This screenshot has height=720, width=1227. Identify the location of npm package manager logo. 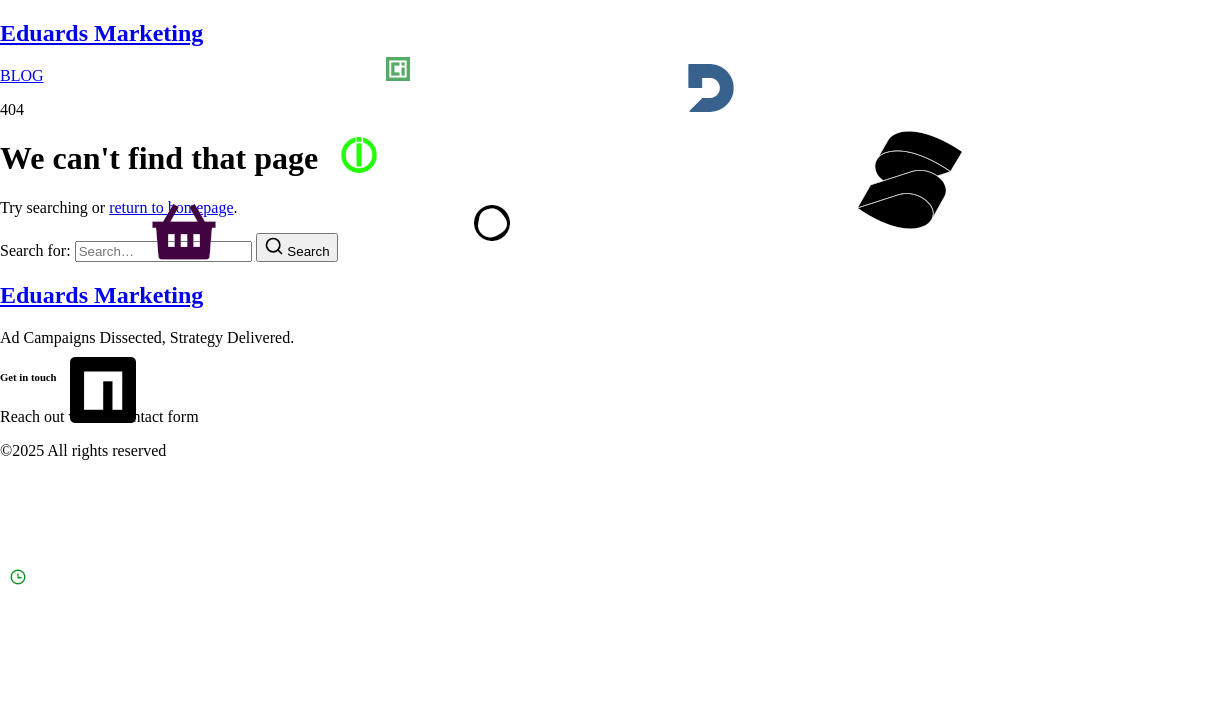
(103, 390).